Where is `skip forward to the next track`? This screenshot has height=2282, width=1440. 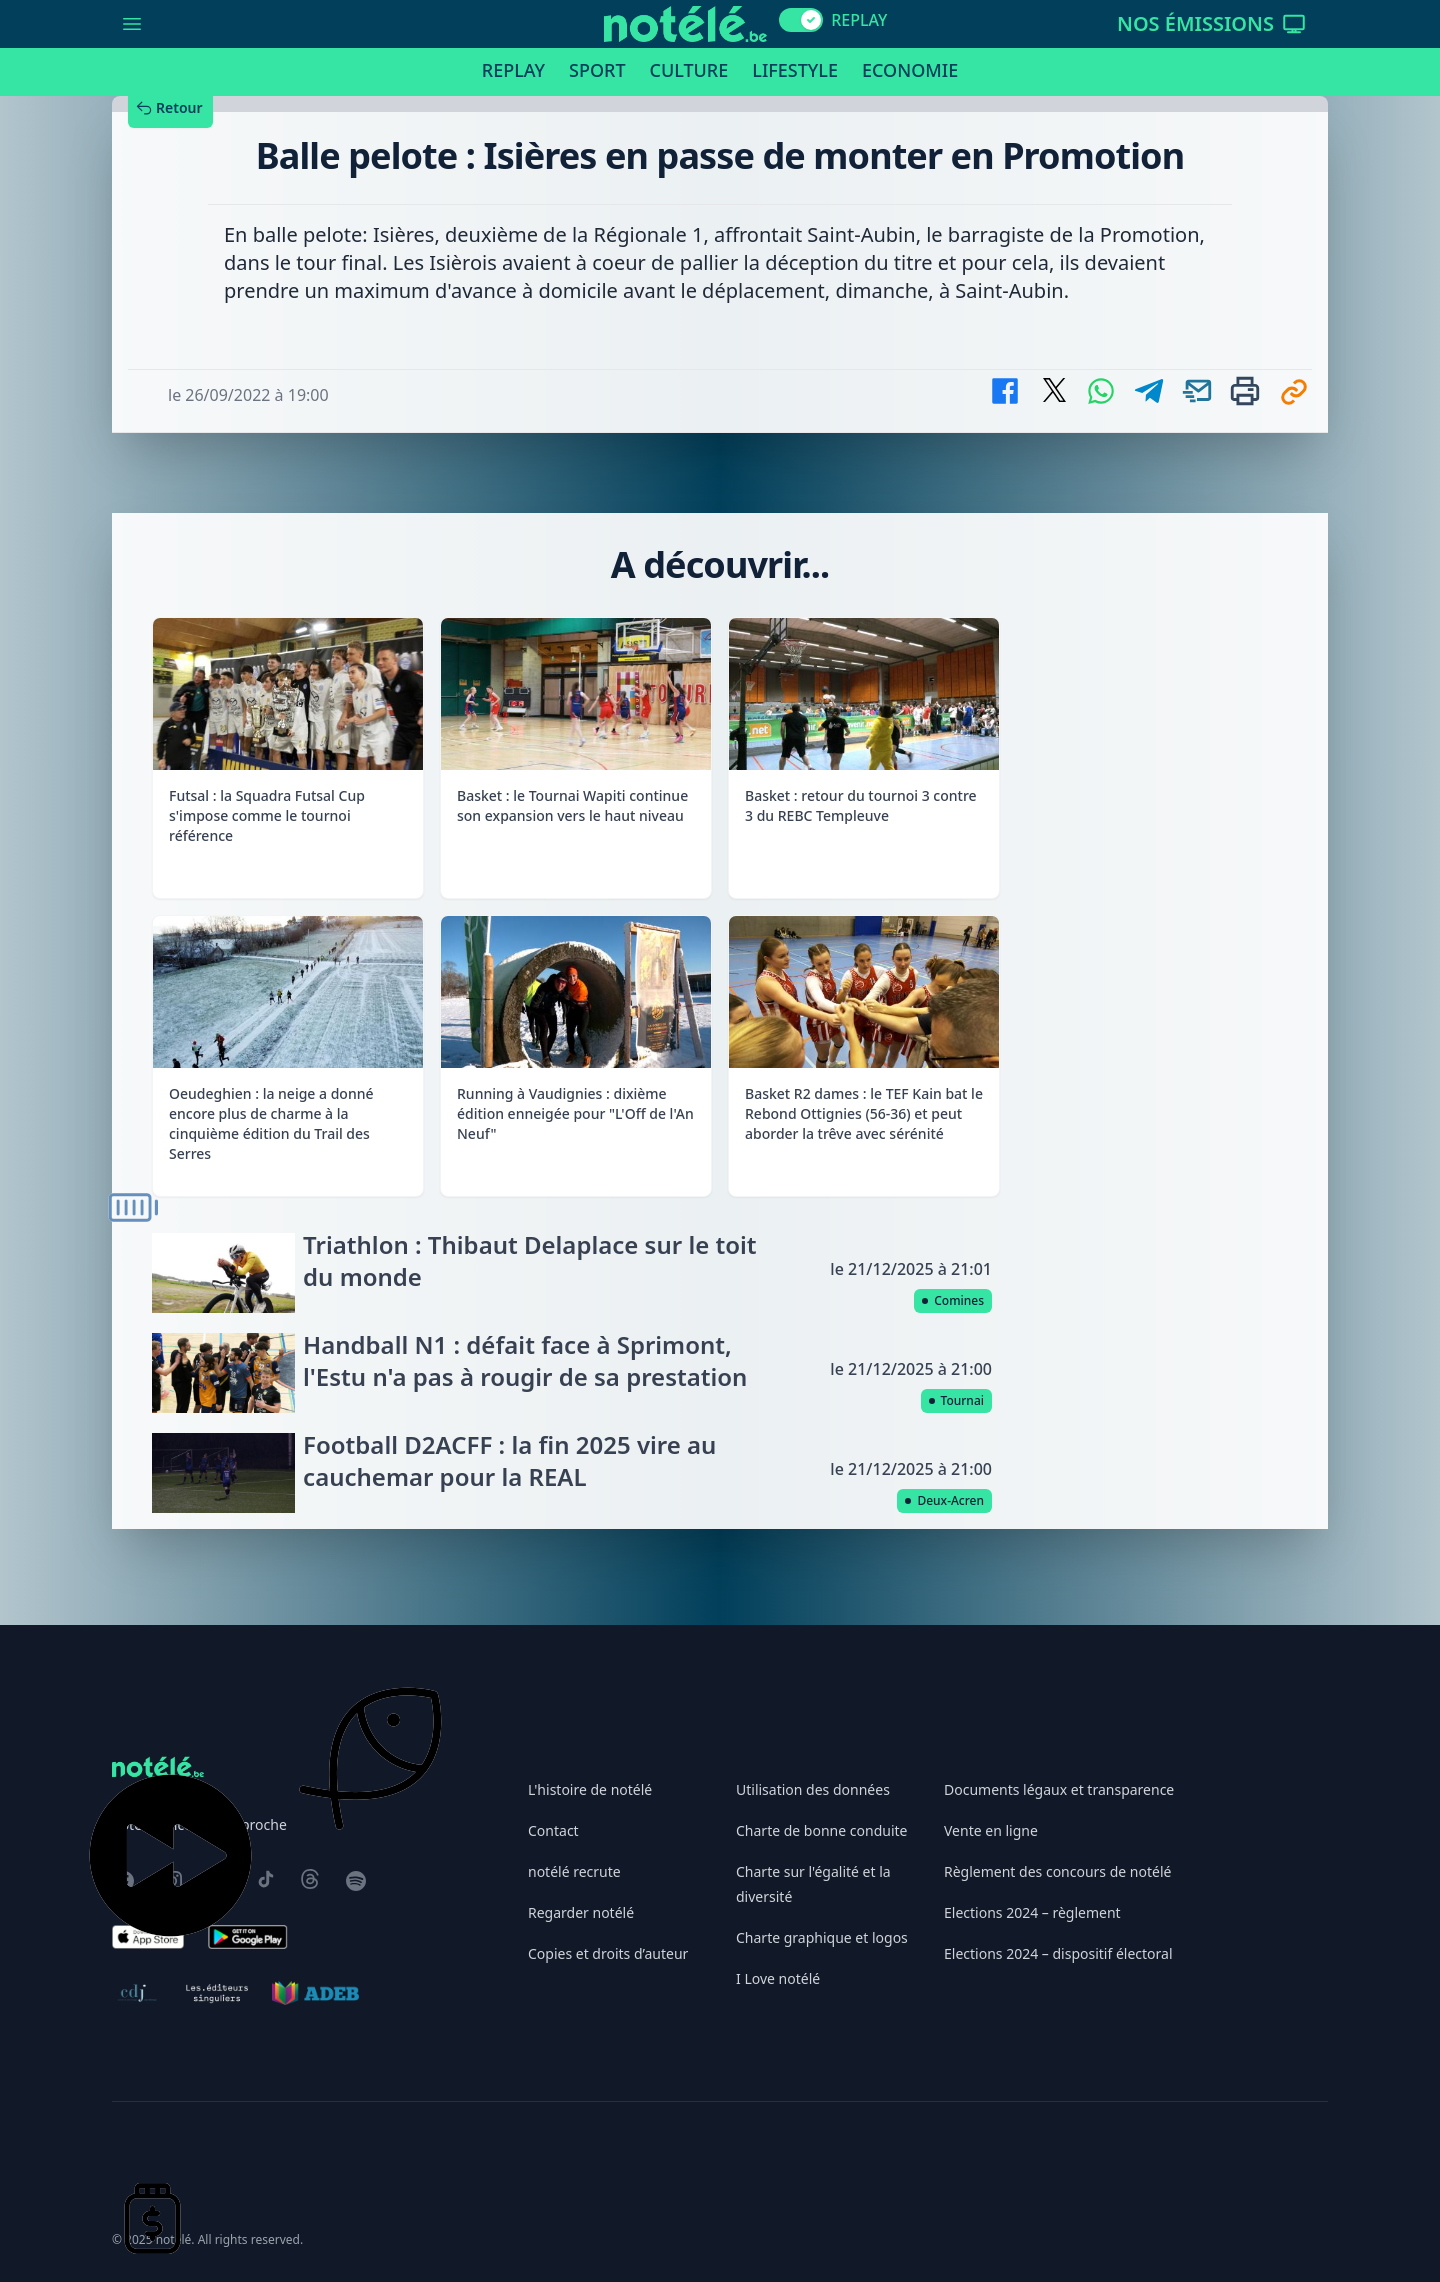
skip forward to the next track is located at coordinates (170, 1855).